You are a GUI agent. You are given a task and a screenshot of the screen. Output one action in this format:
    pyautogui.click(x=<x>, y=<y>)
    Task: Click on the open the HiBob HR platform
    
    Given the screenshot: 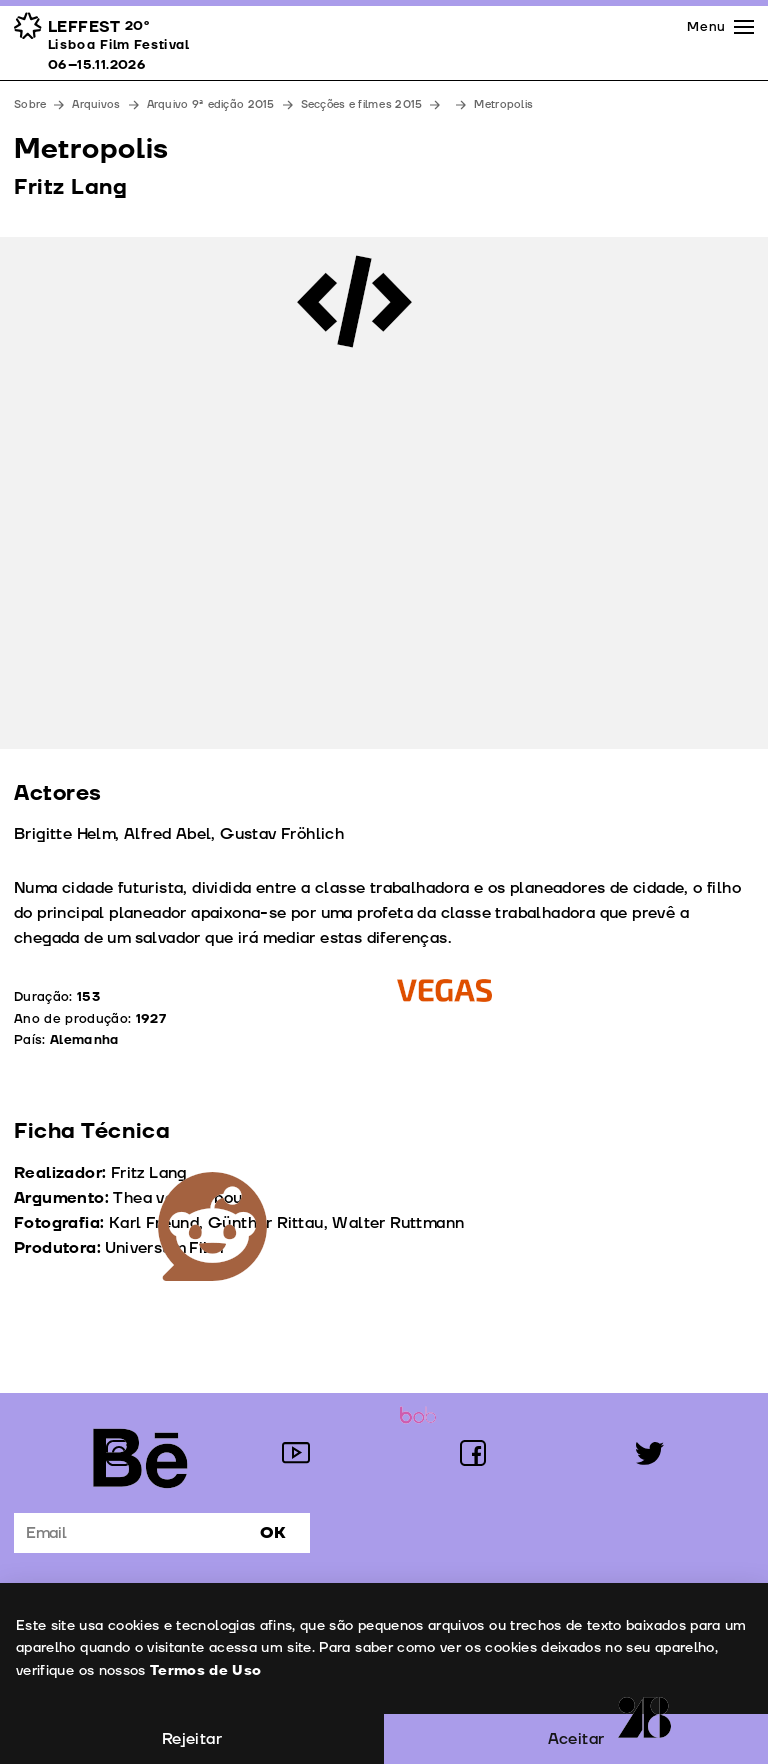 What is the action you would take?
    pyautogui.click(x=418, y=1415)
    